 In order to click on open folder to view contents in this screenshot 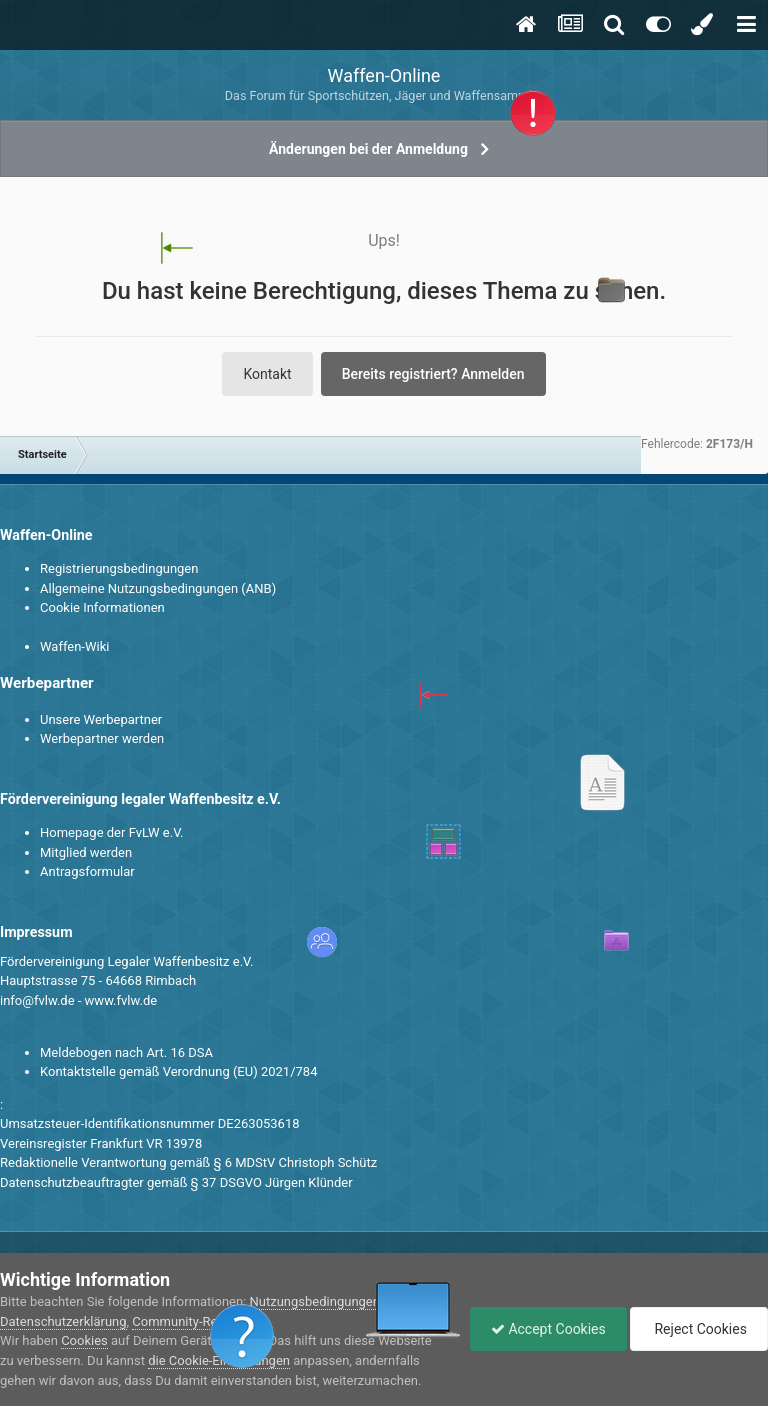, I will do `click(611, 289)`.